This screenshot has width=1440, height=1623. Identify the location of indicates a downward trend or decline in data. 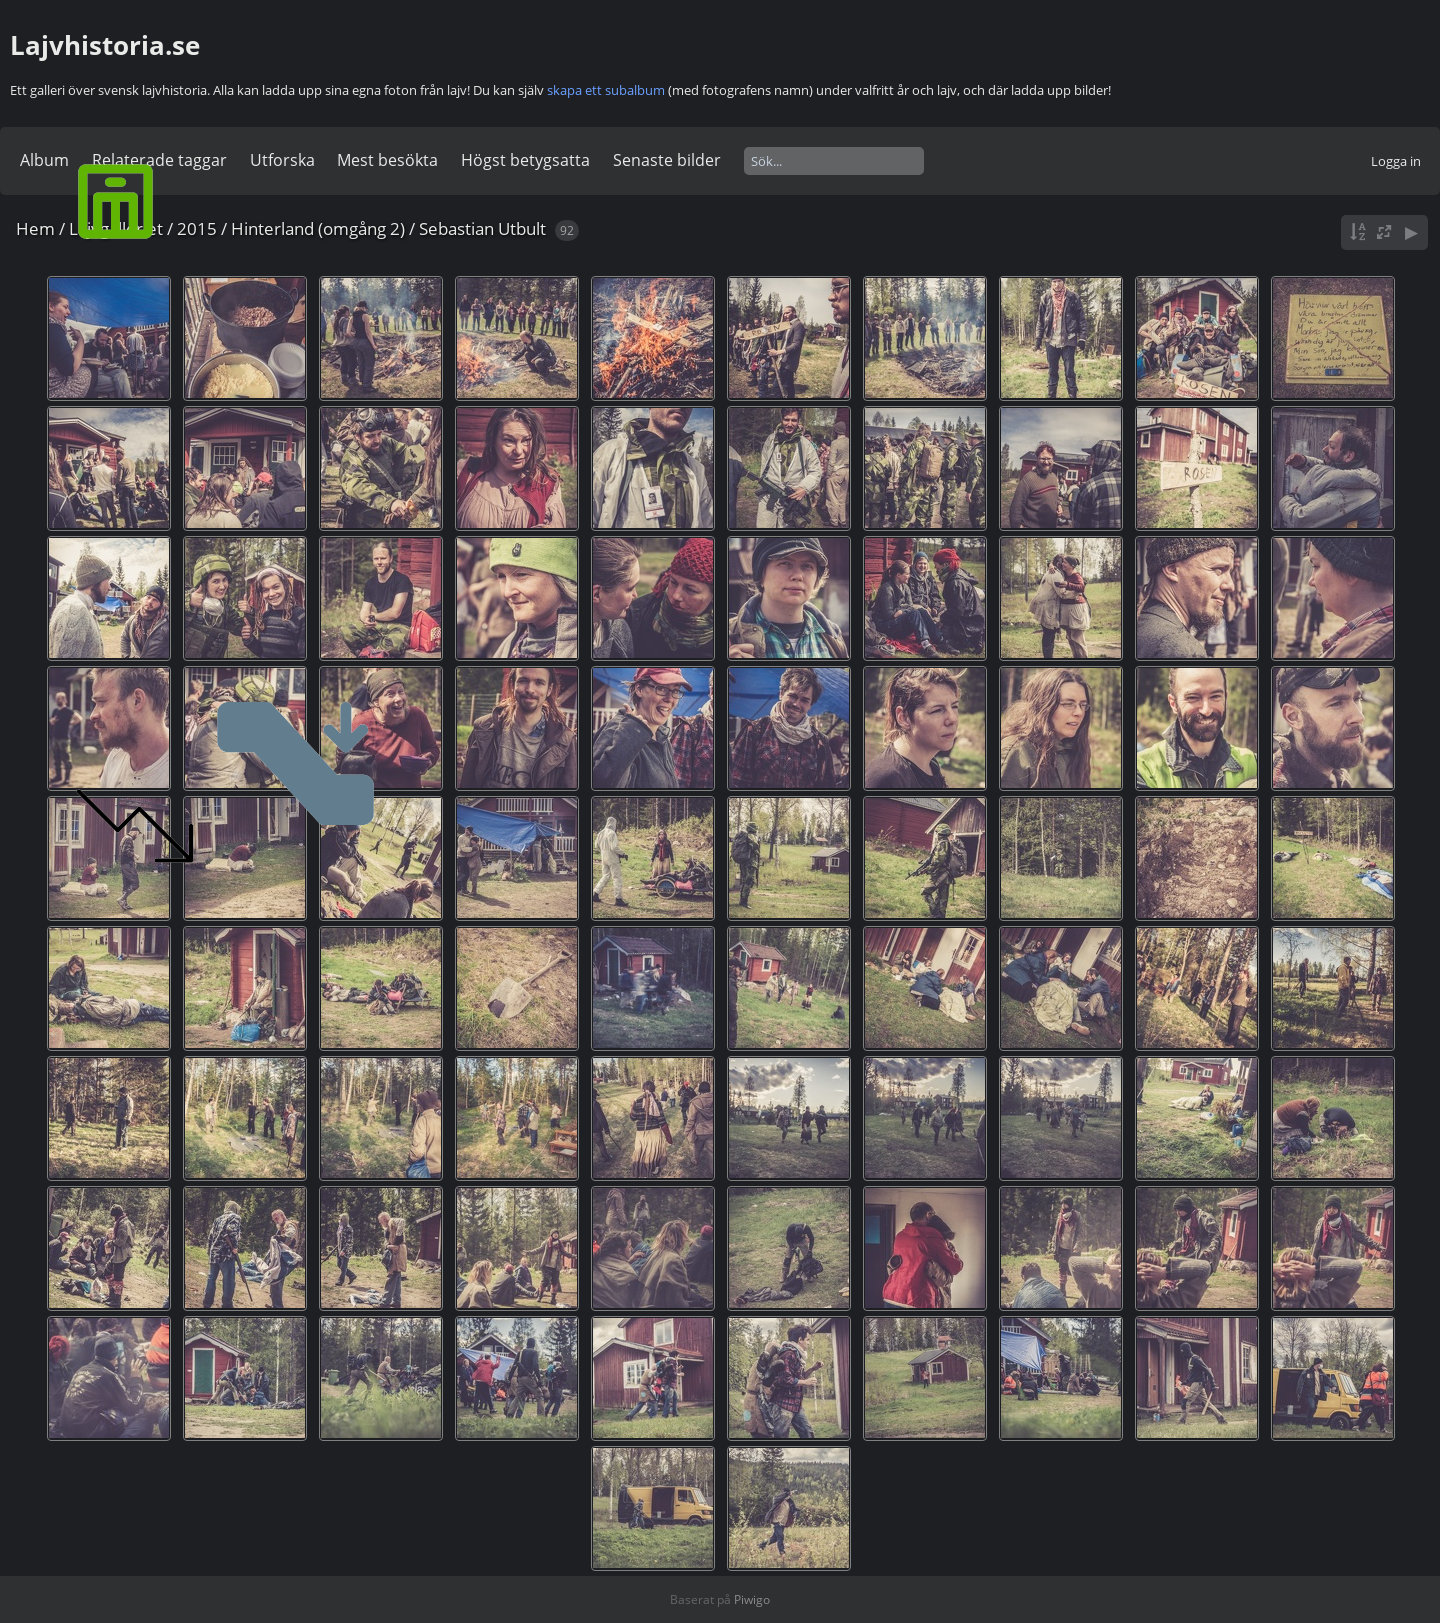
(135, 826).